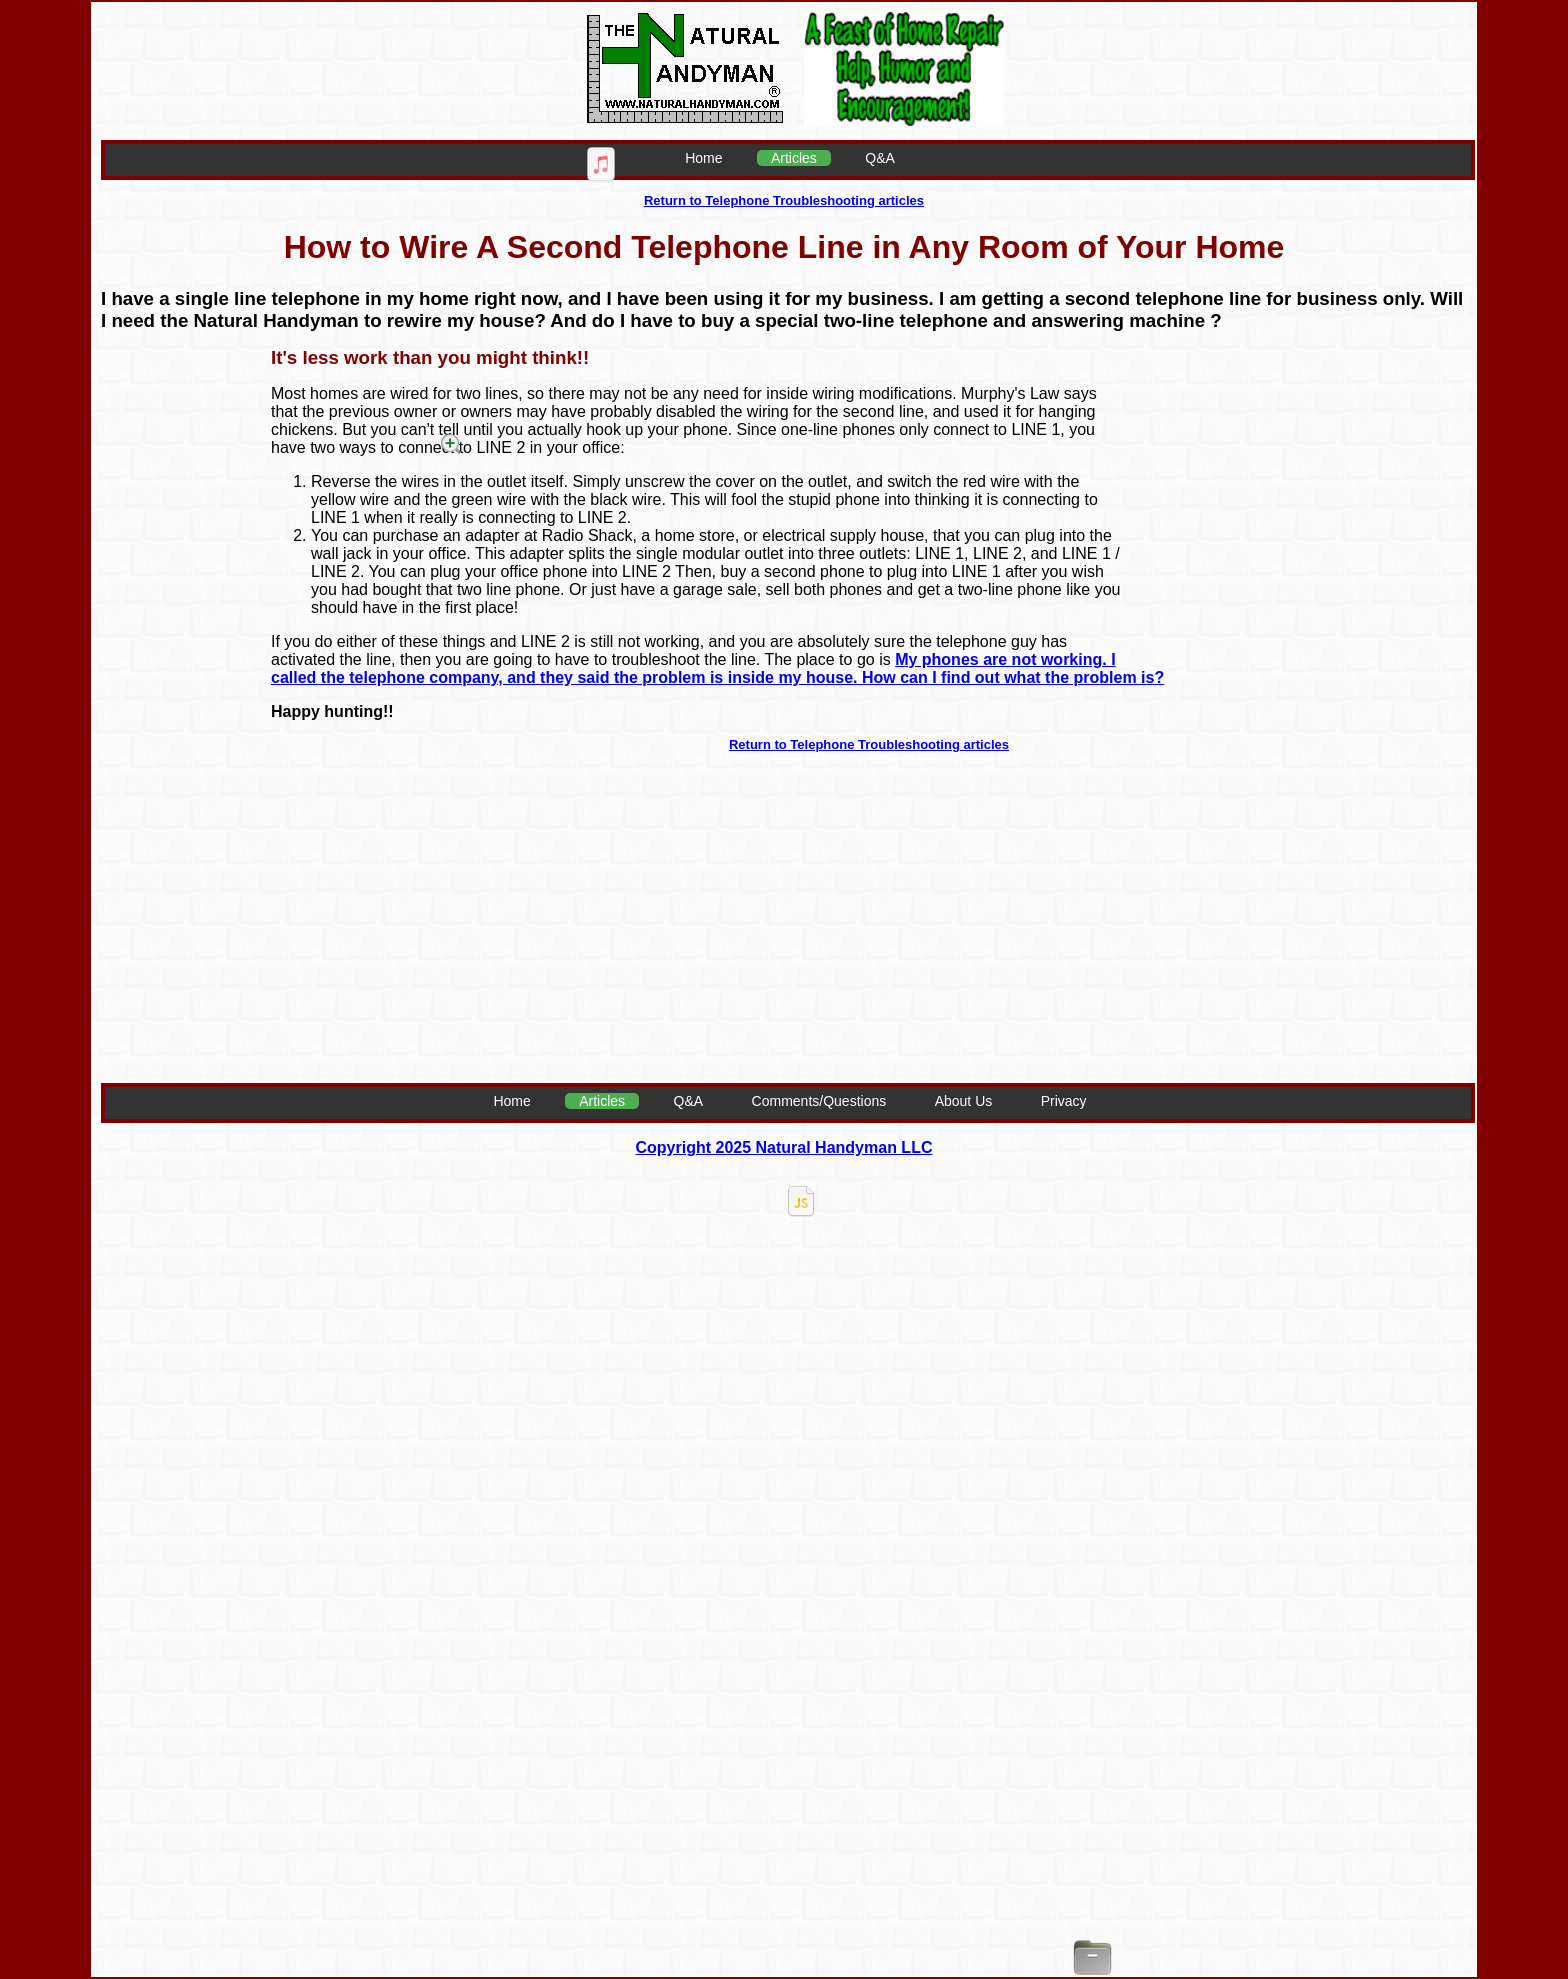 The image size is (1568, 1979). I want to click on zoom in to view content closer, so click(451, 444).